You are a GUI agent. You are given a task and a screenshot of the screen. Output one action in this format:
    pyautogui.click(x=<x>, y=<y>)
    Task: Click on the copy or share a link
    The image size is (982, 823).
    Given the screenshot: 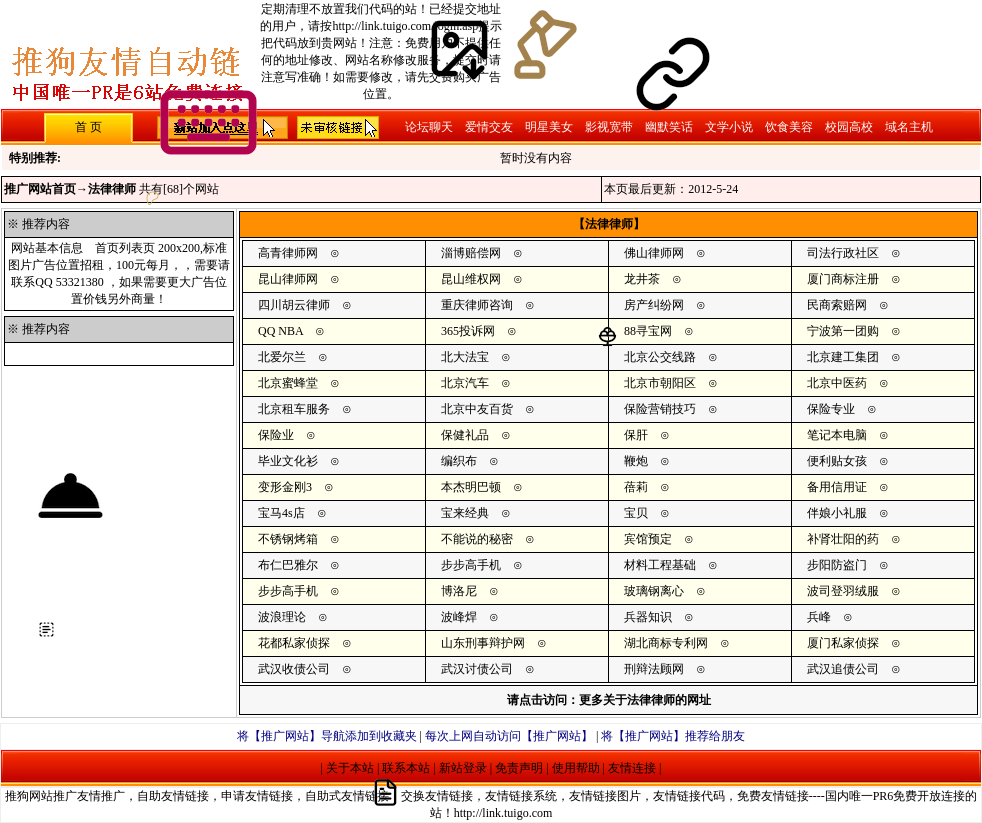 What is the action you would take?
    pyautogui.click(x=673, y=74)
    